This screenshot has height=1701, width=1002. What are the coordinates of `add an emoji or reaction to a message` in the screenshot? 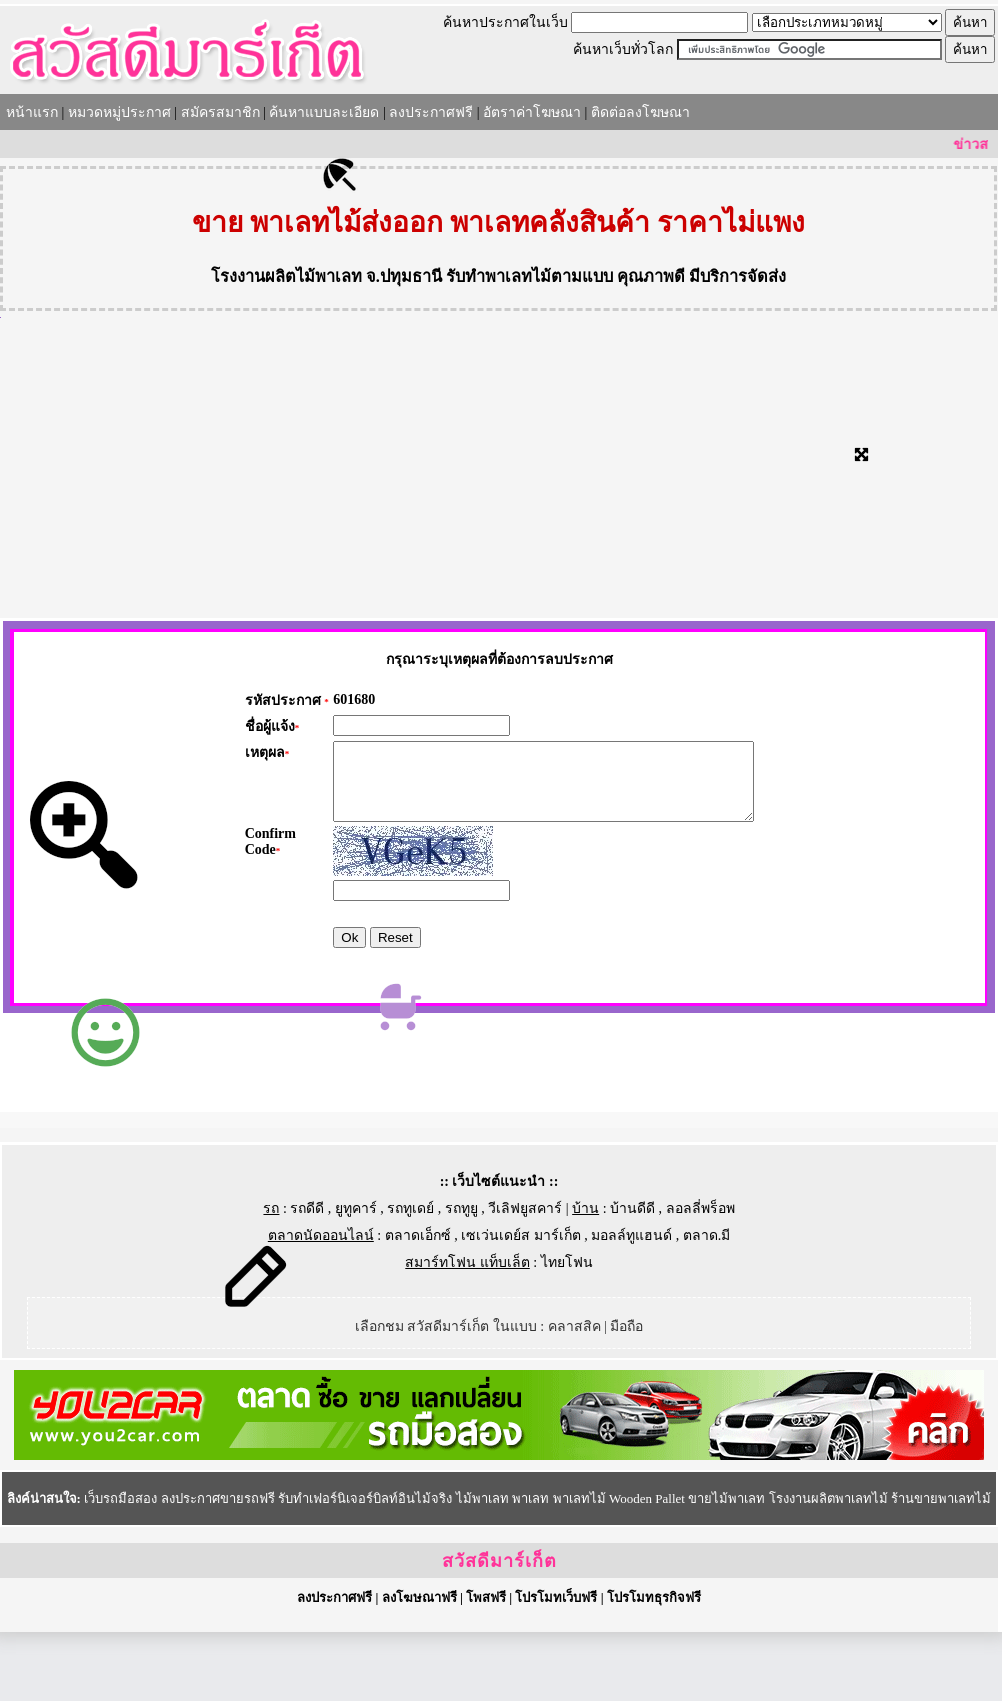 It's located at (105, 1032).